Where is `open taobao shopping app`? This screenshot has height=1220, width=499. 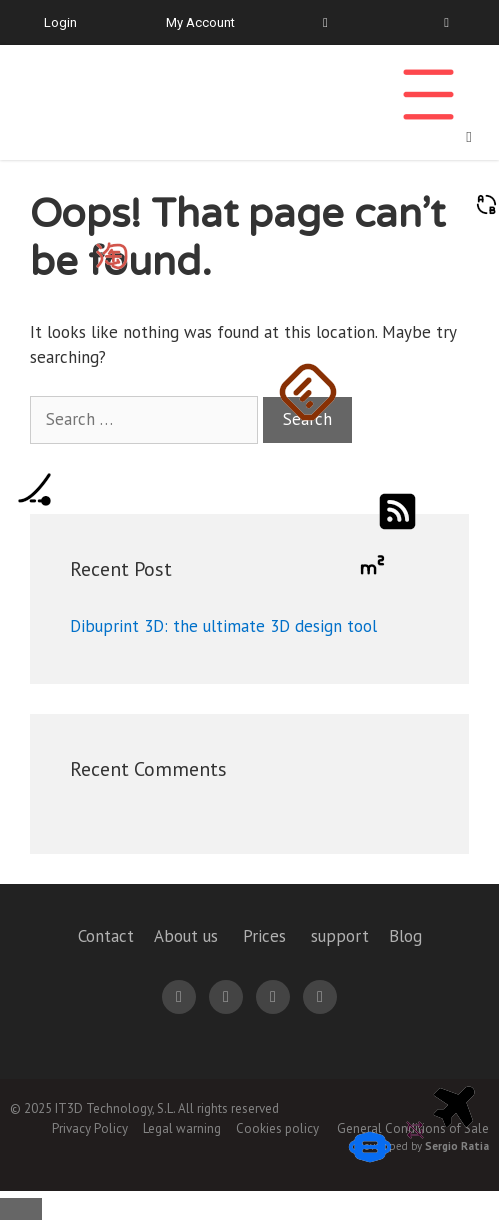
open taobao shopping app is located at coordinates (112, 255).